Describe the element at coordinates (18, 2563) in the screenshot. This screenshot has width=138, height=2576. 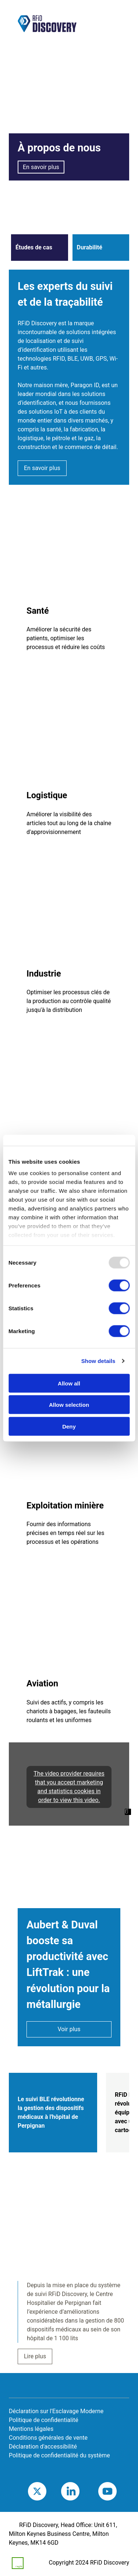
I see `raylib game development library logo` at that location.